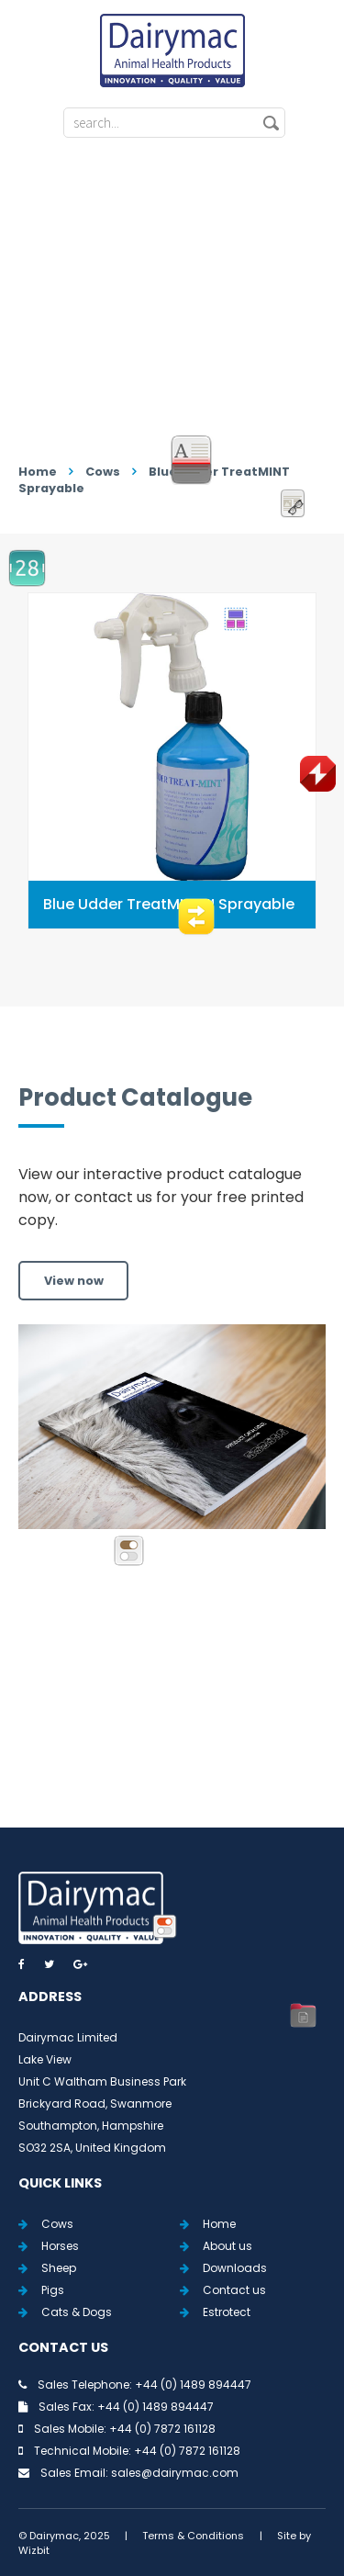 Image resolution: width=344 pixels, height=2576 pixels. What do you see at coordinates (196, 917) in the screenshot?
I see `switch to a different user account` at bounding box center [196, 917].